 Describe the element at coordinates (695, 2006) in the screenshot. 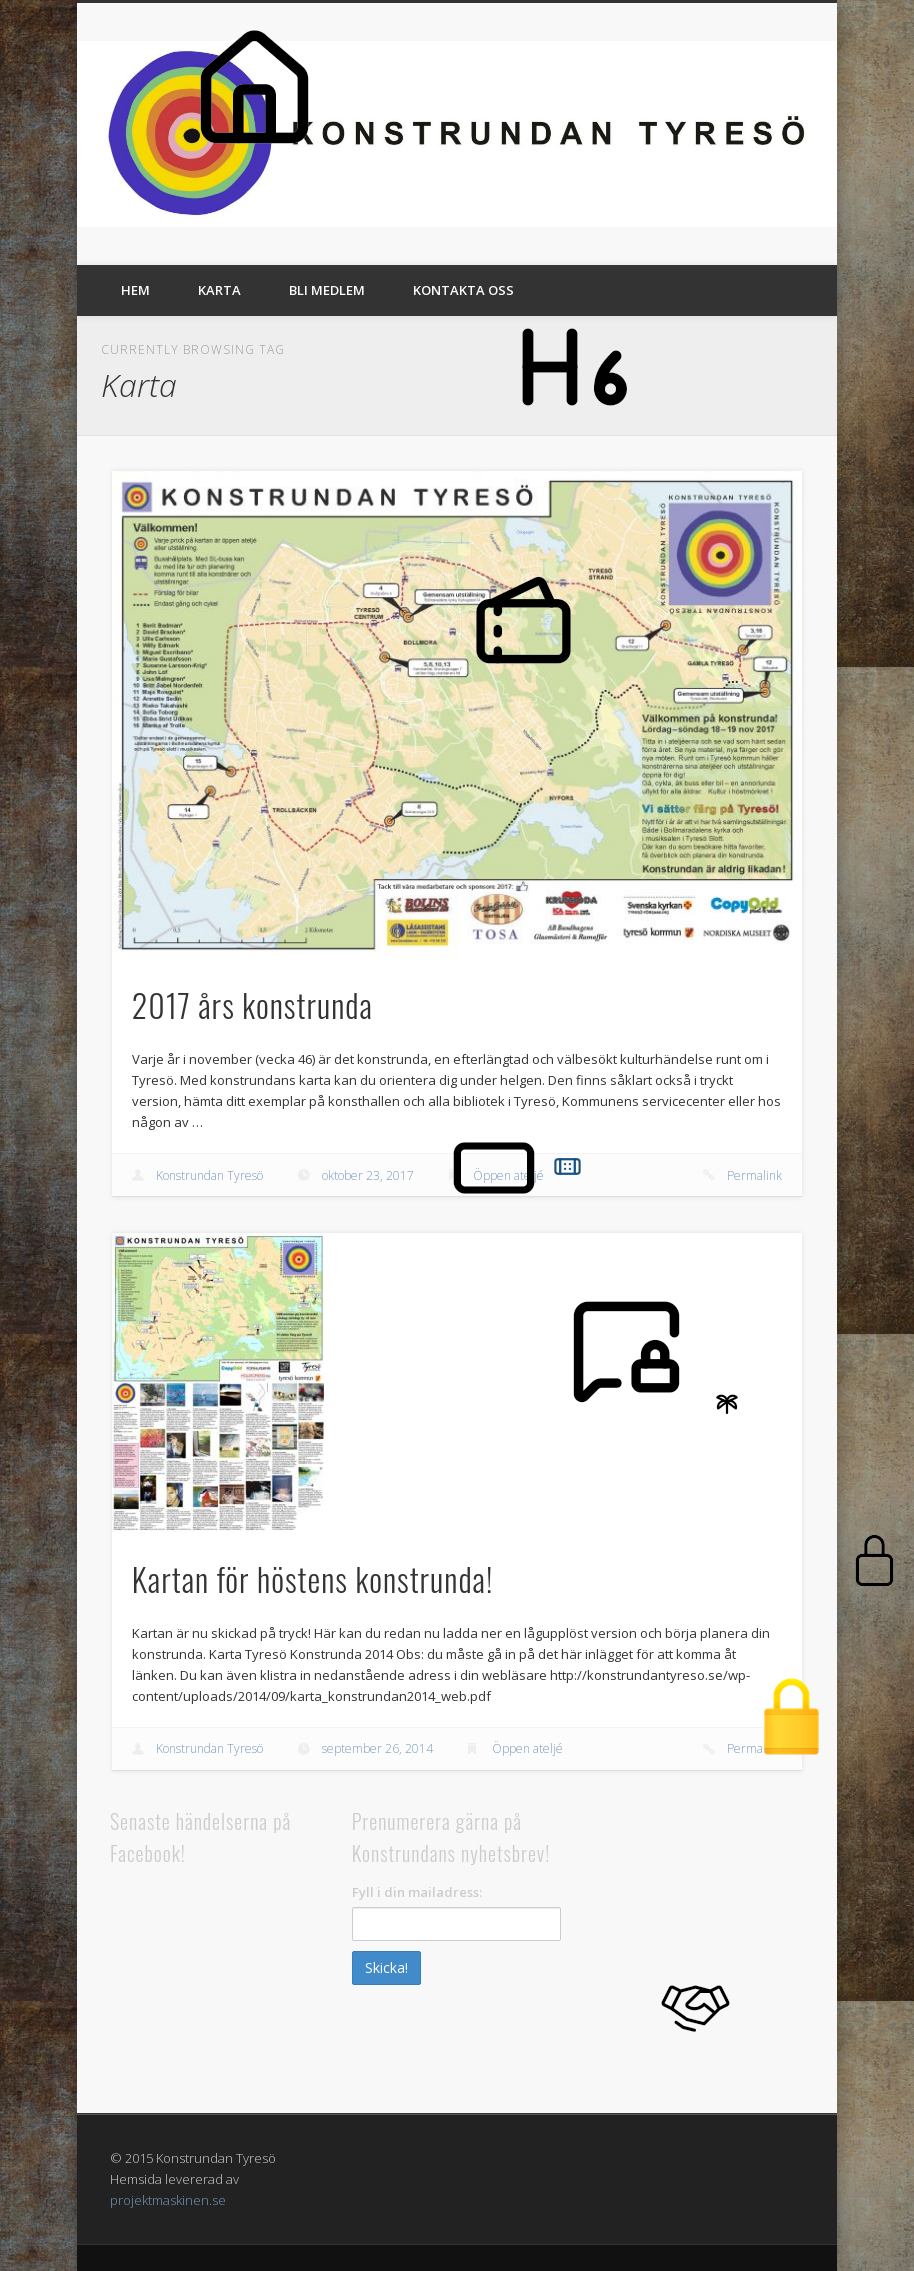

I see `initiate a partnership or collaboration` at that location.